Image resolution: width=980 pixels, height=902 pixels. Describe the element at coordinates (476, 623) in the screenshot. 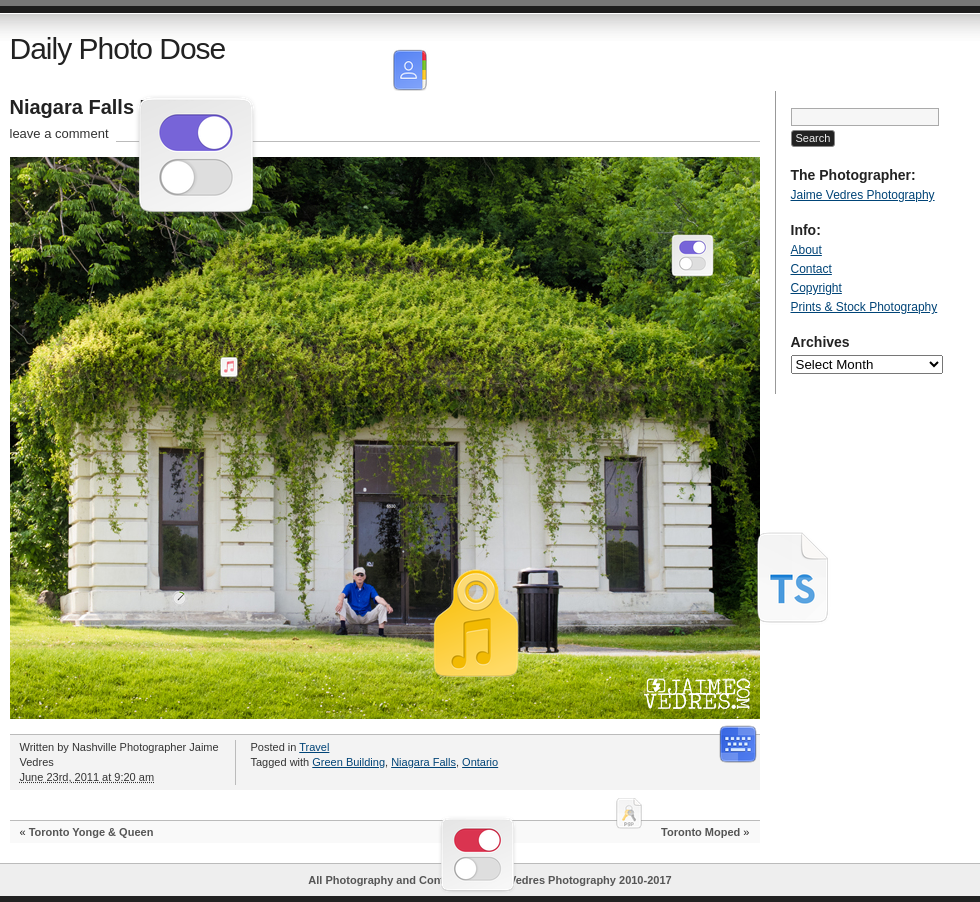

I see `open EarTag music metadata editor` at that location.